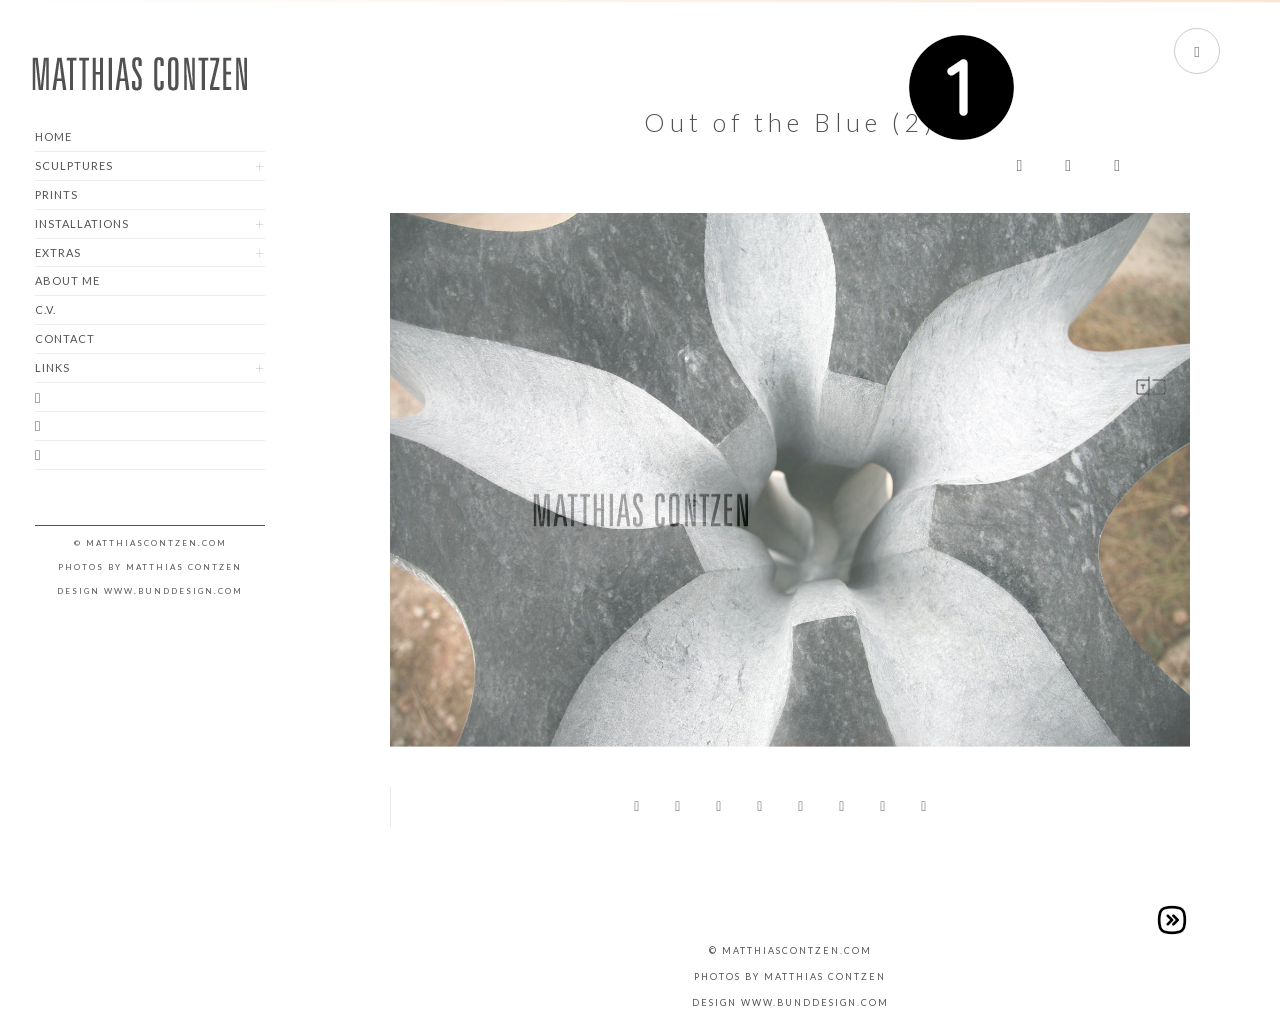  I want to click on enter text in a form field, so click(1151, 387).